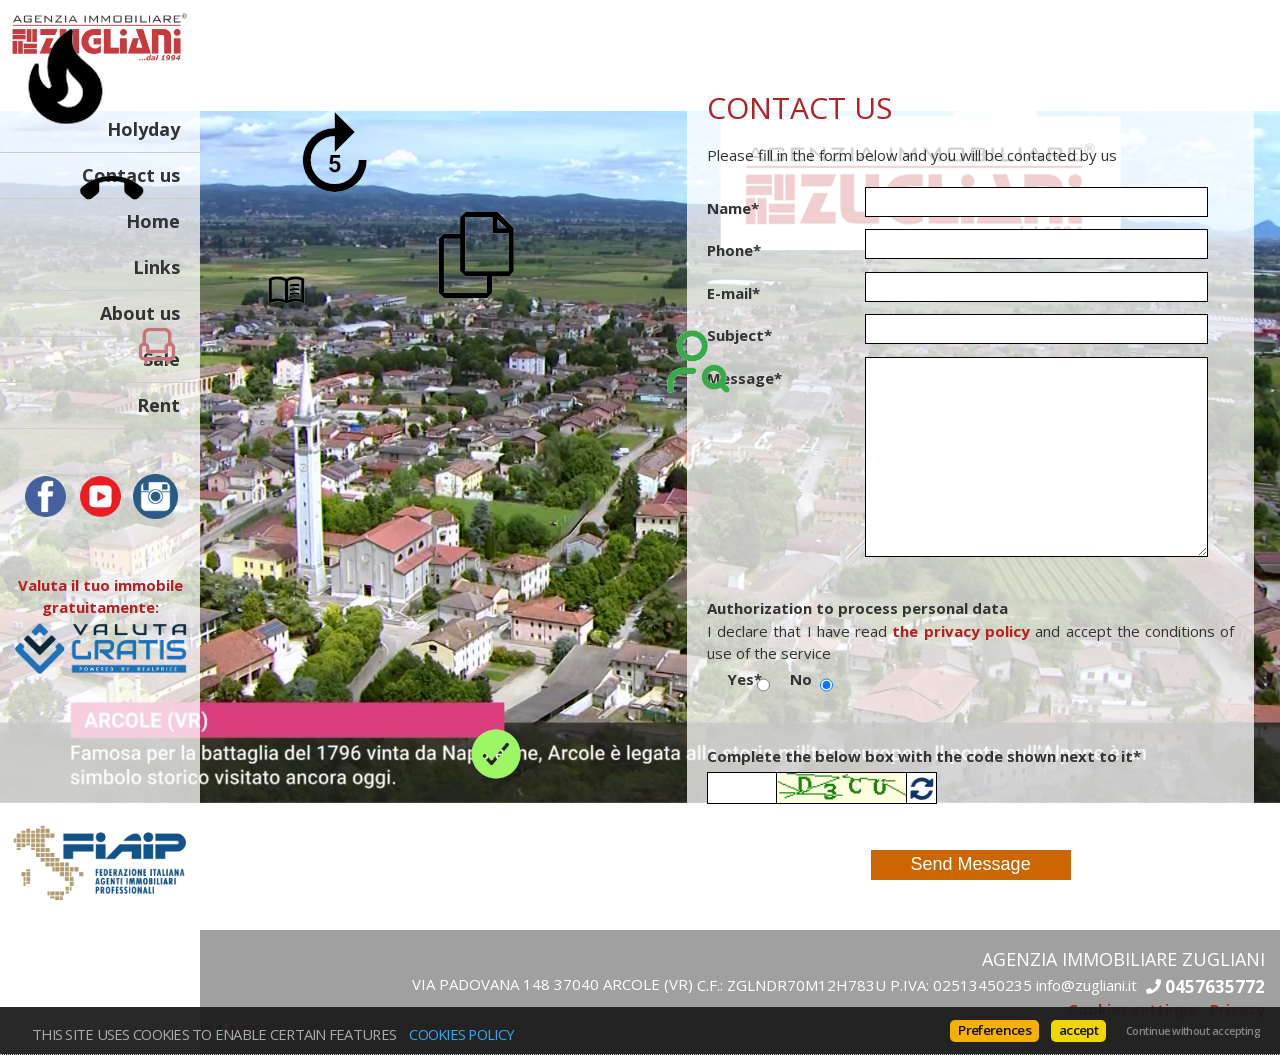 The image size is (1280, 1055). Describe the element at coordinates (112, 189) in the screenshot. I see `end the current phone call` at that location.